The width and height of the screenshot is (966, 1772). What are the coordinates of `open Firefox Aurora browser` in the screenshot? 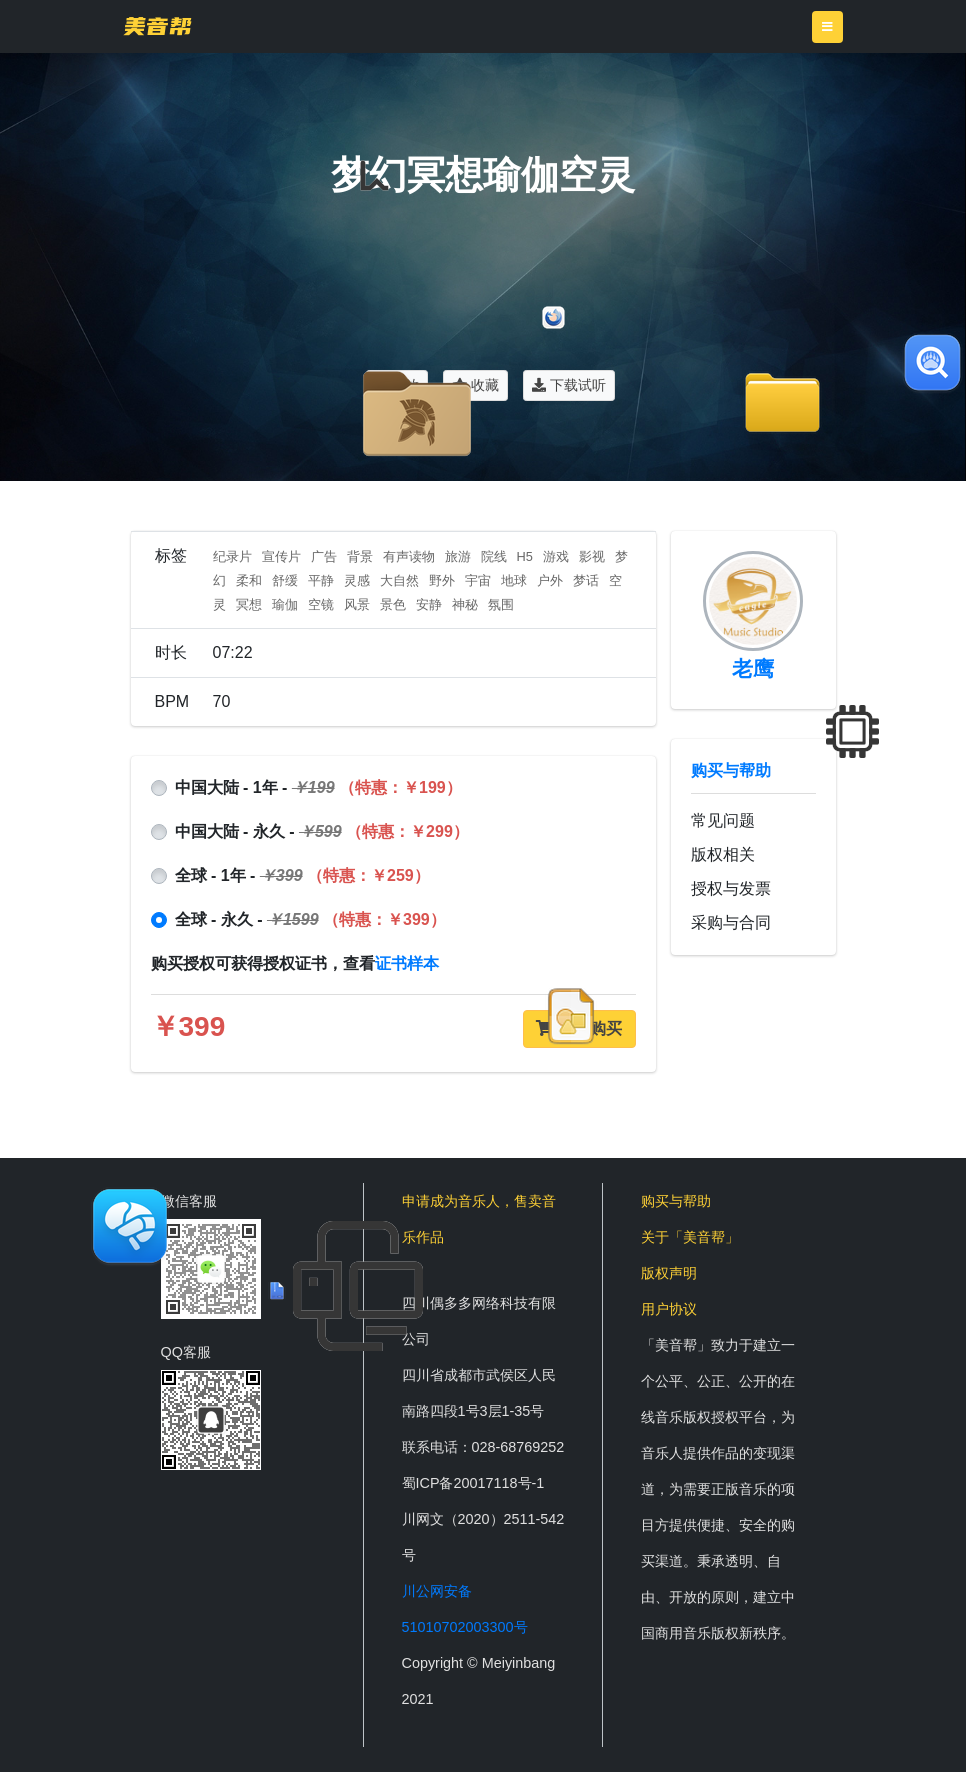 It's located at (553, 317).